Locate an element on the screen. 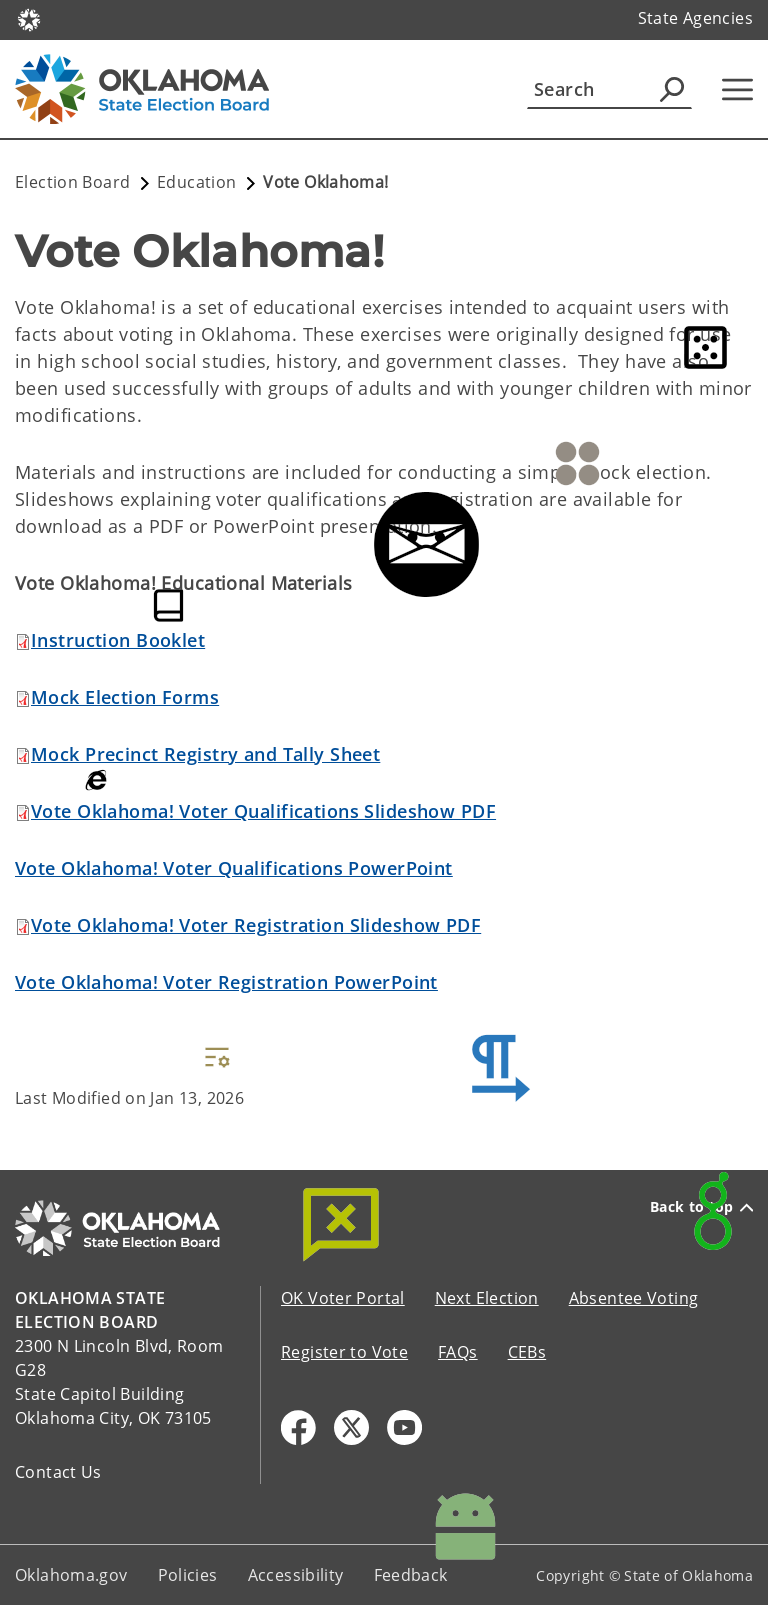  set text direction to left-to-right is located at coordinates (497, 1067).